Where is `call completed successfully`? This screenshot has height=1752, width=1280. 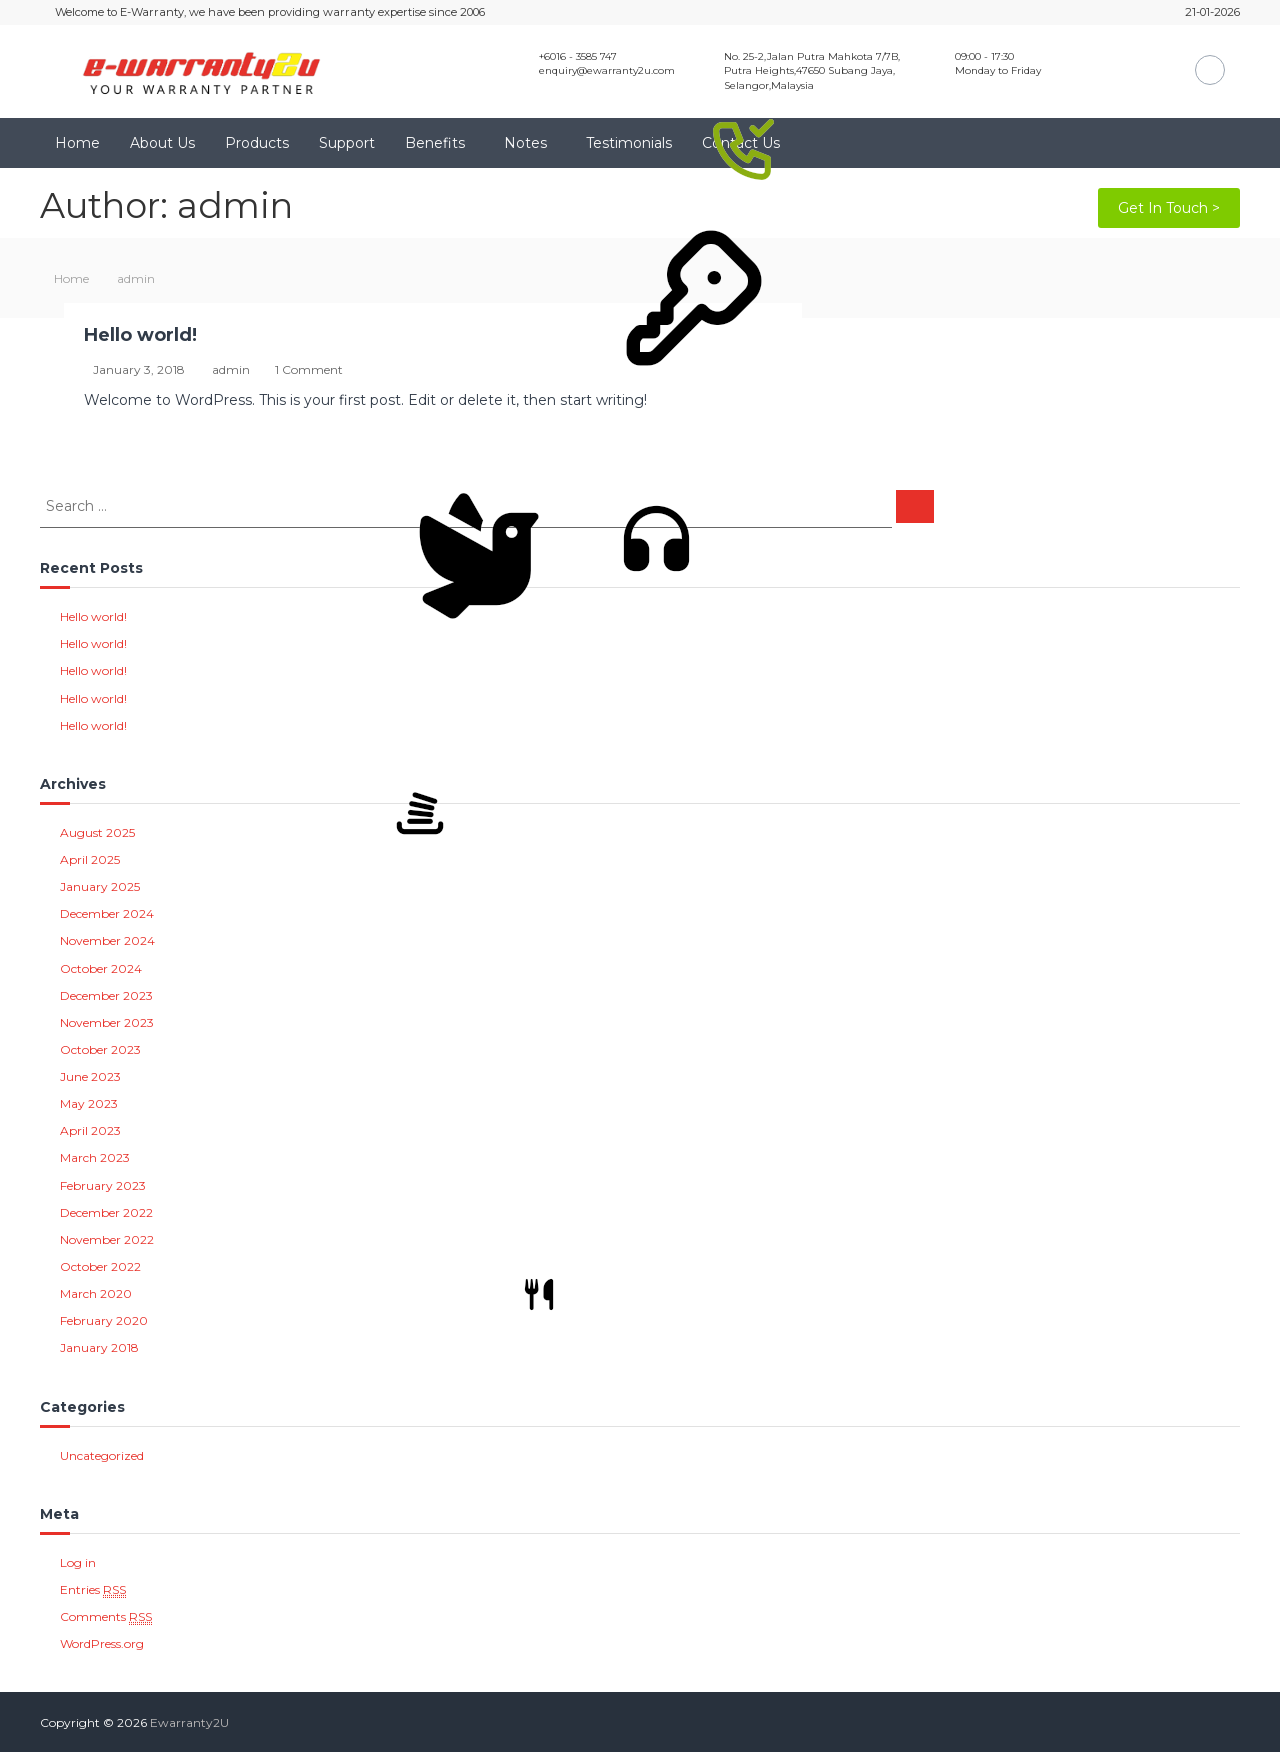
call completed successfully is located at coordinates (743, 149).